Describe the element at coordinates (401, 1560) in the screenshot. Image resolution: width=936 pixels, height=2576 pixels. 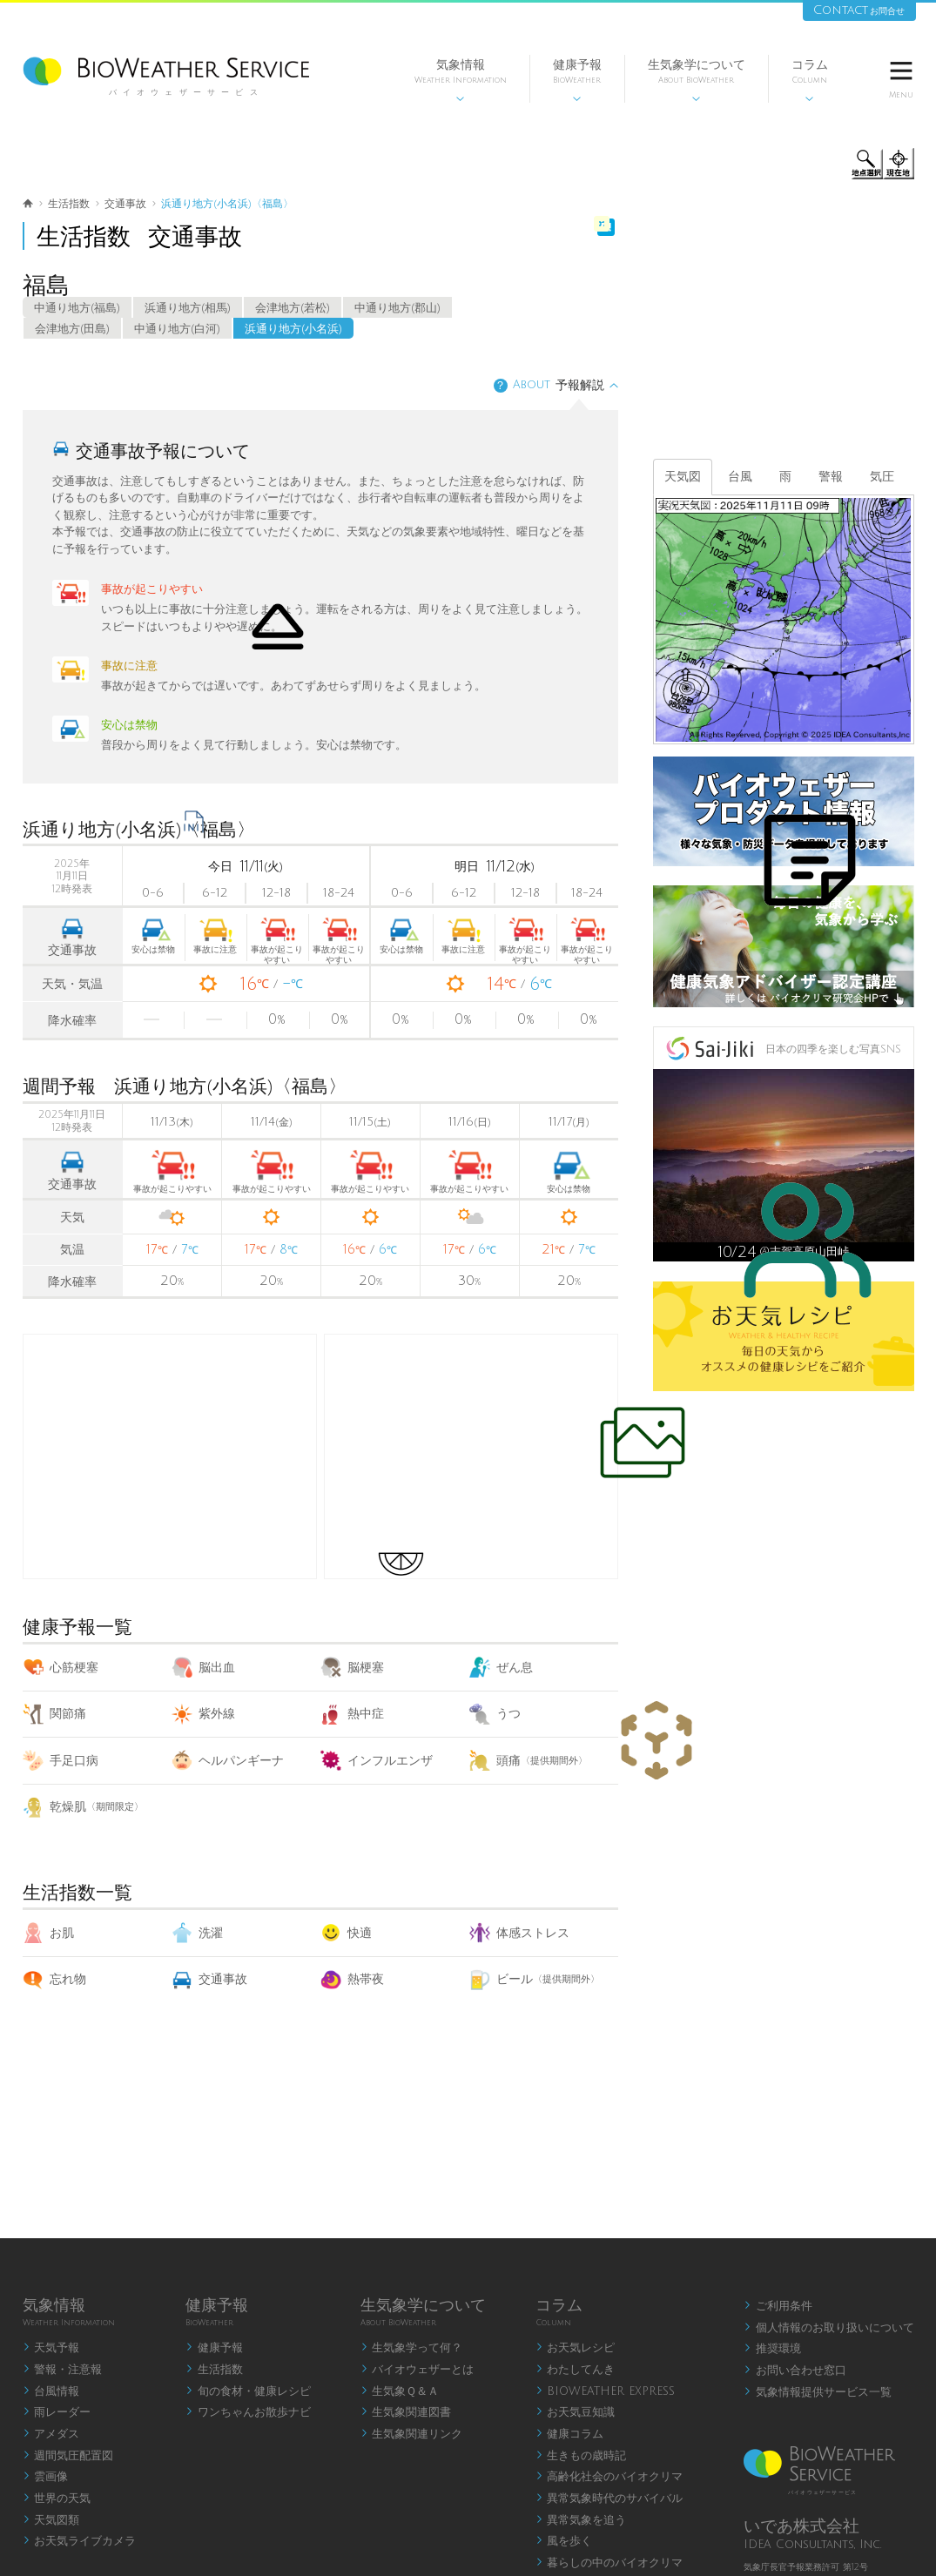
I see `indicates citrus or fruit-related content` at that location.